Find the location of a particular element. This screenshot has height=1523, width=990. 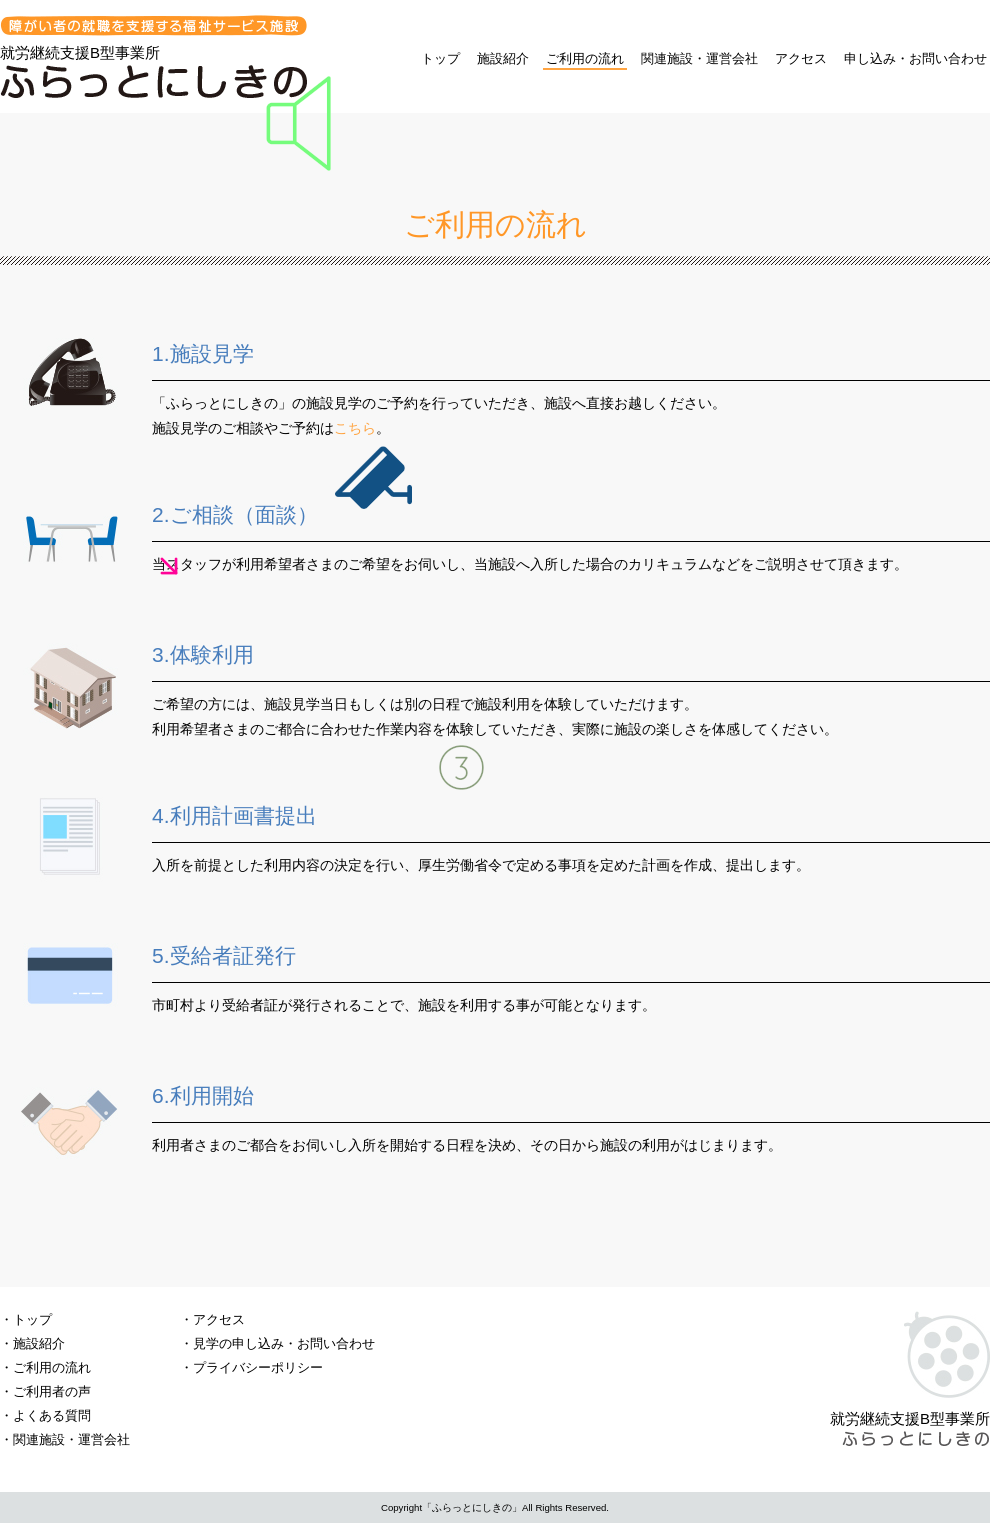

indicates step three in a multi-step process is located at coordinates (461, 767).